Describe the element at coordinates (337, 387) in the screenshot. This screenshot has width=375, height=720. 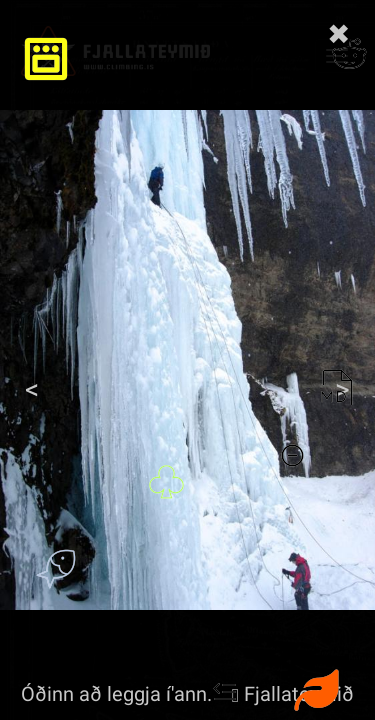
I see `open a markdown file` at that location.